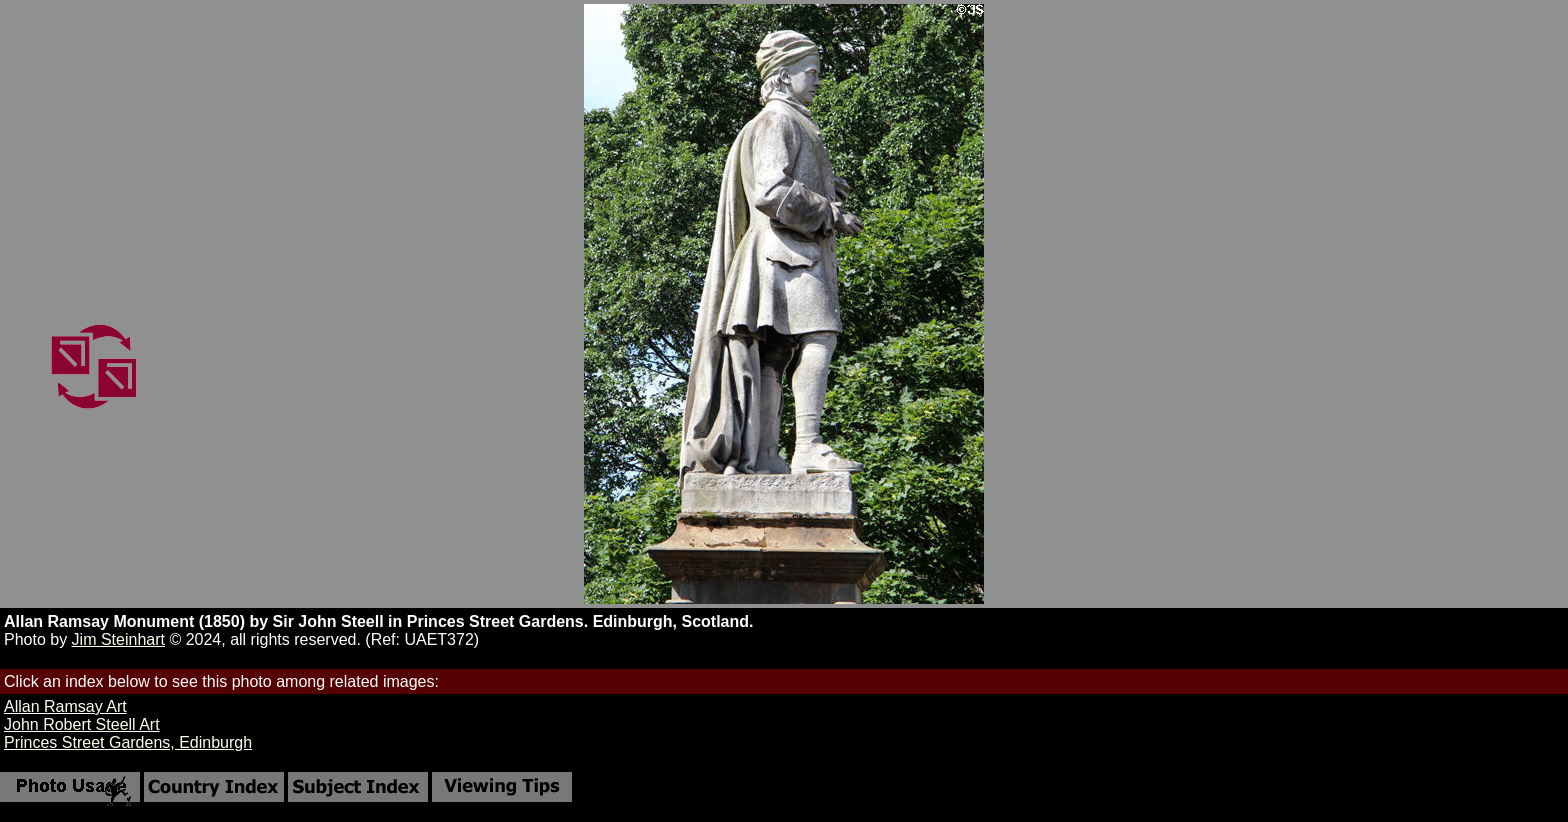 The height and width of the screenshot is (822, 1568). Describe the element at coordinates (118, 791) in the screenshot. I see `select giant character class or race` at that location.